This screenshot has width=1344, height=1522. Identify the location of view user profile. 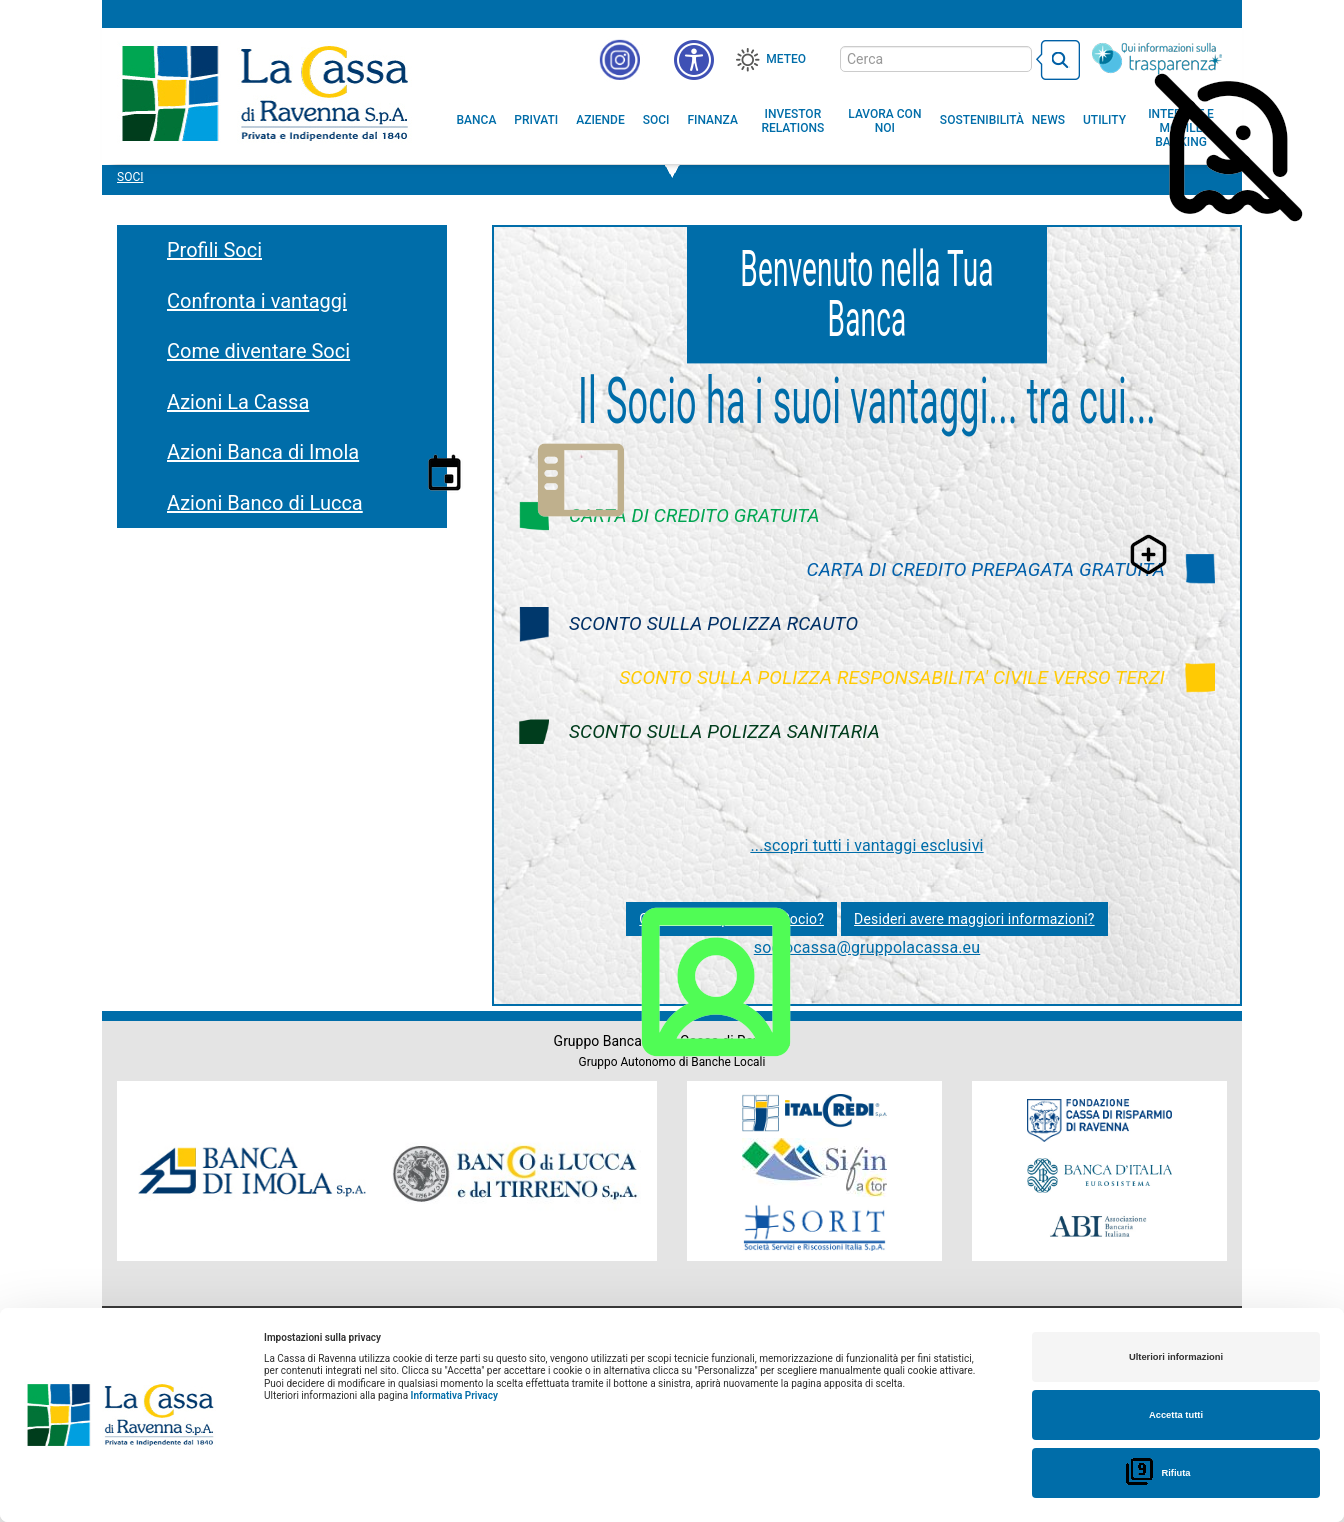
(716, 982).